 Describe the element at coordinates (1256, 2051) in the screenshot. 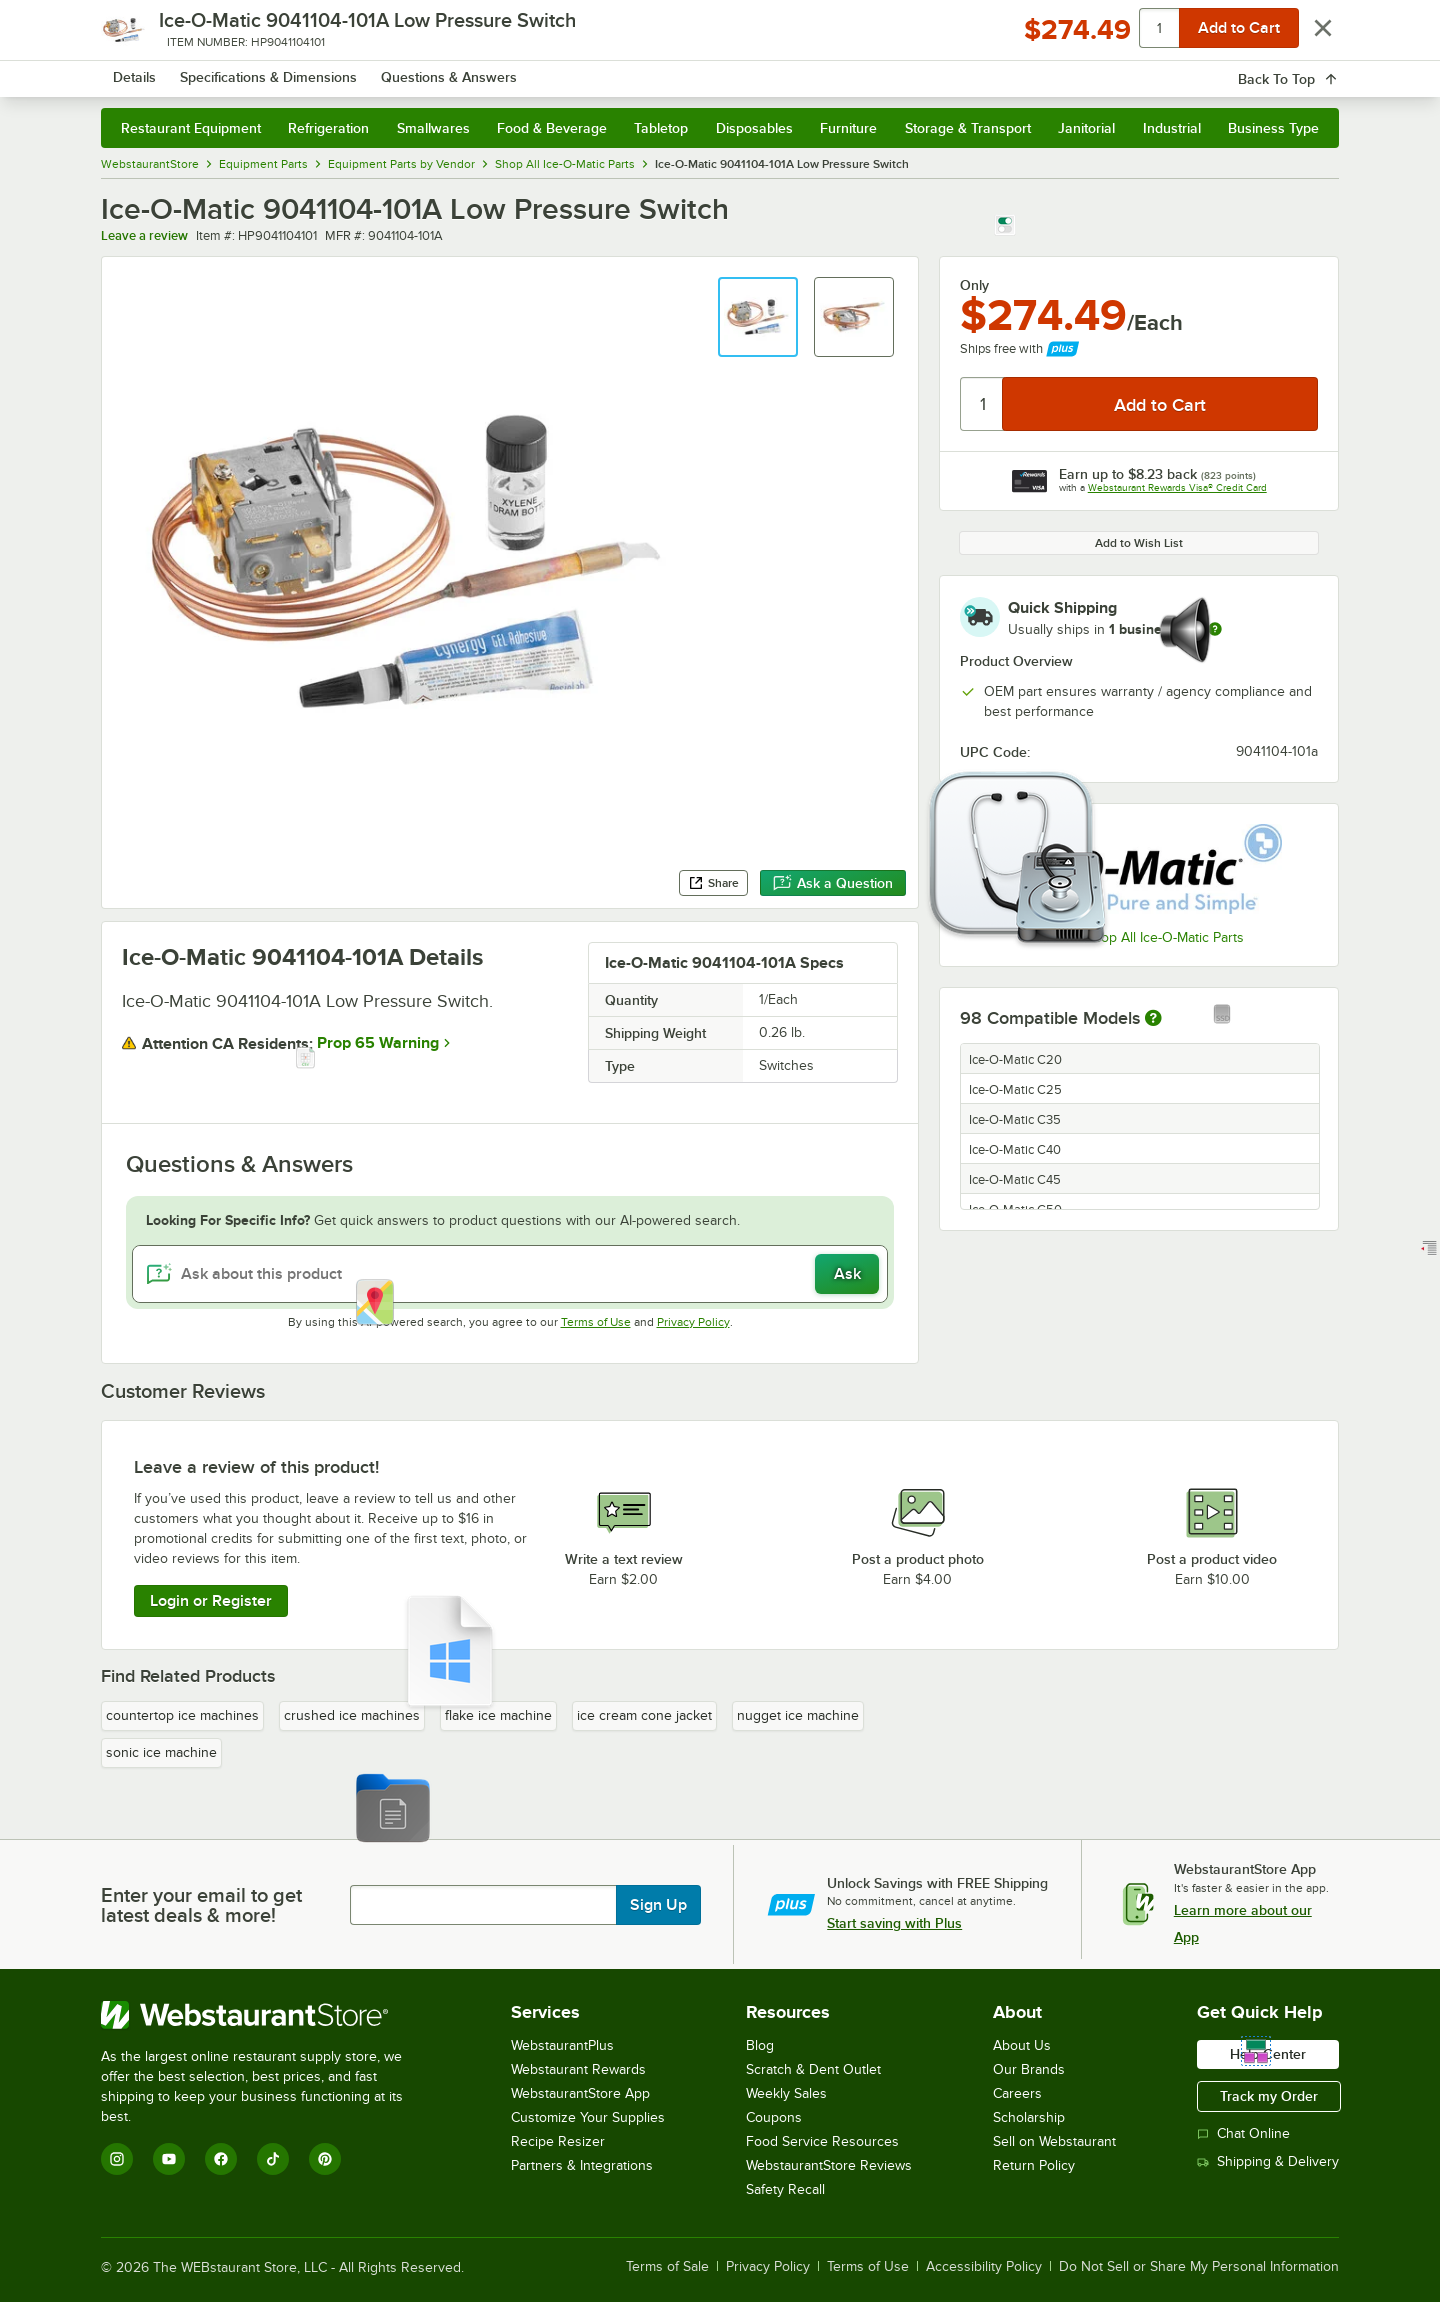

I see `select all items in the current view` at that location.